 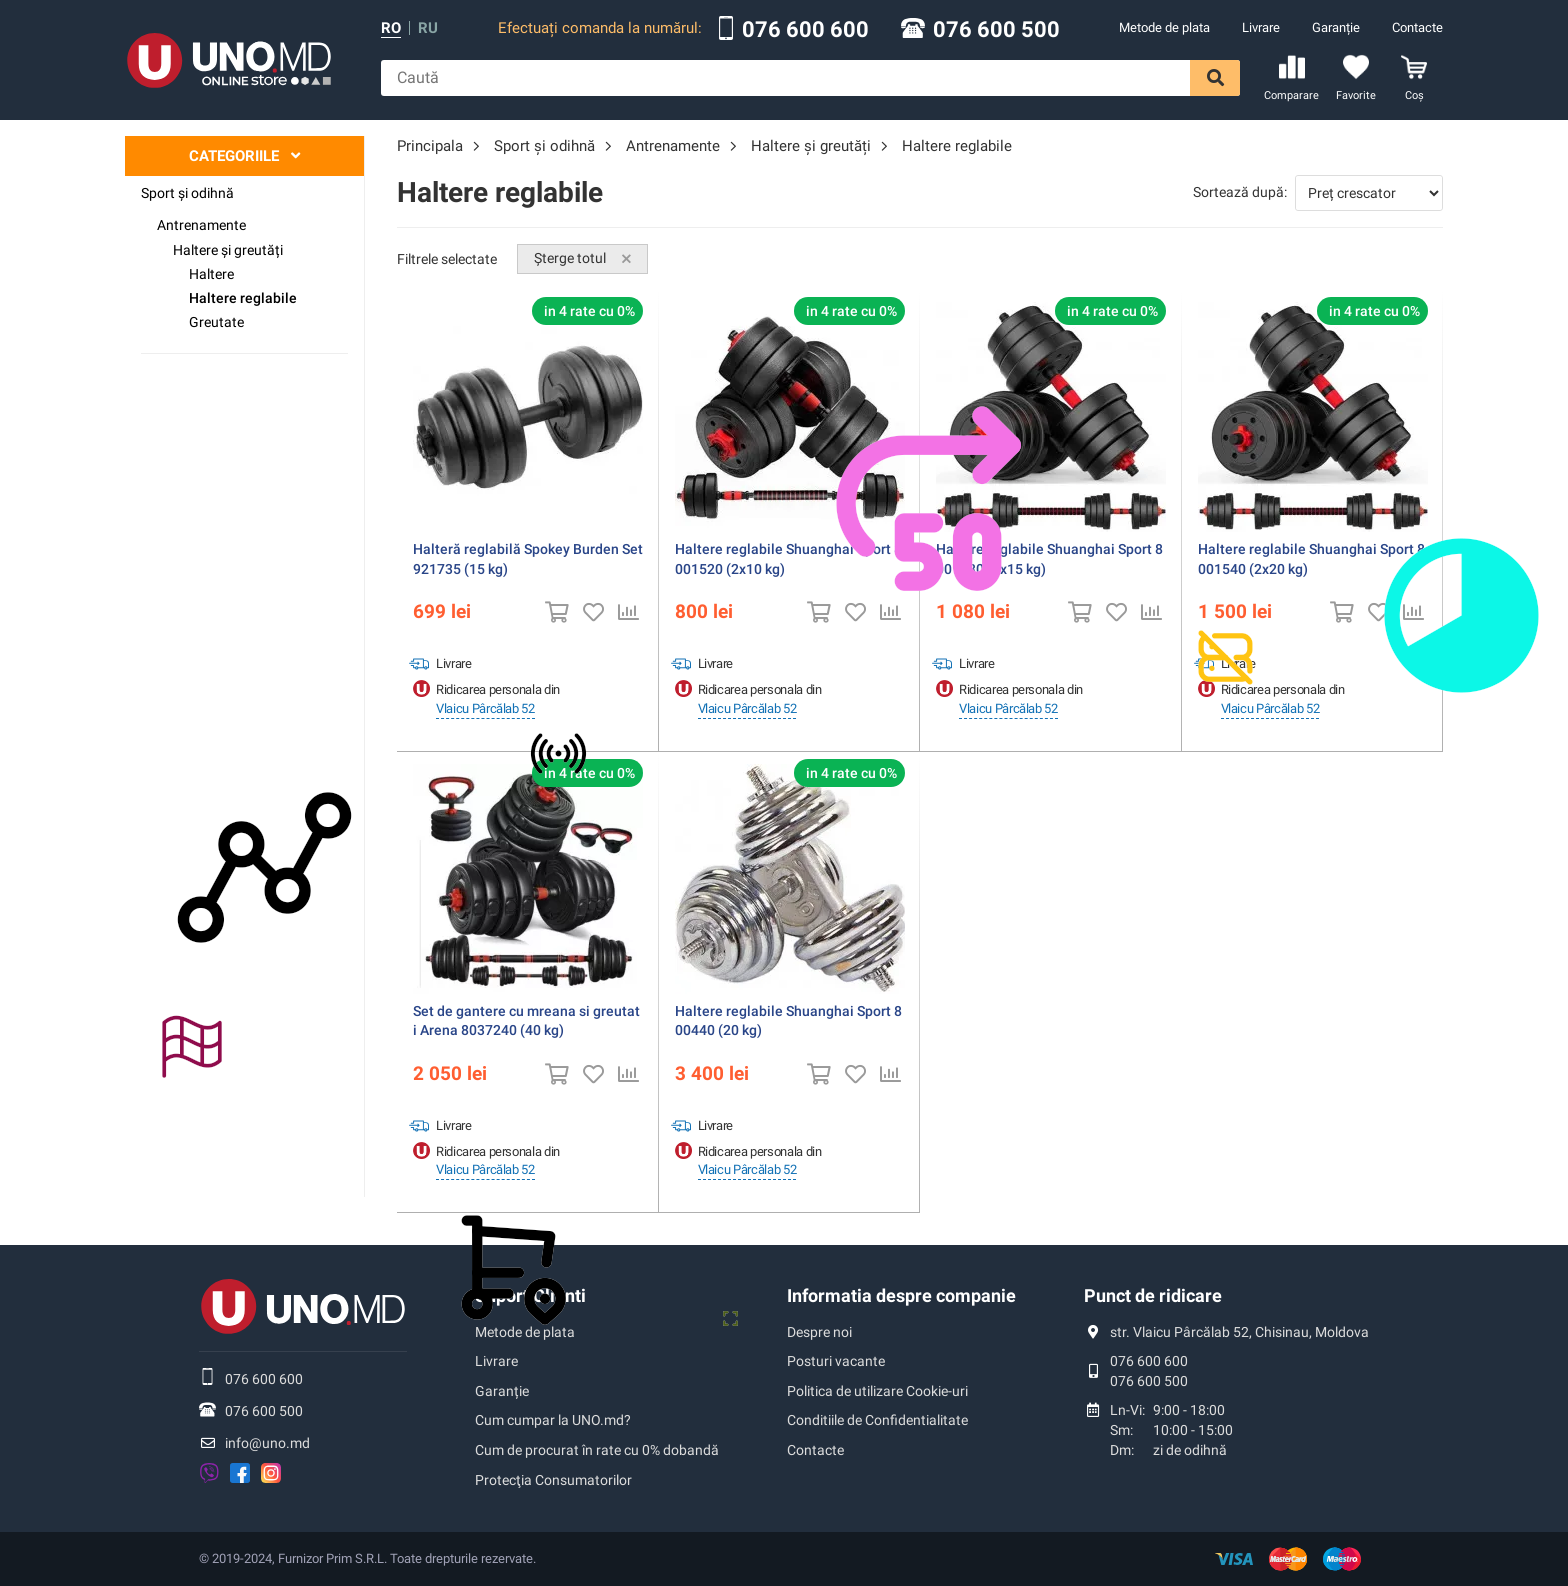 What do you see at coordinates (264, 867) in the screenshot?
I see `view connected data points or nodes` at bounding box center [264, 867].